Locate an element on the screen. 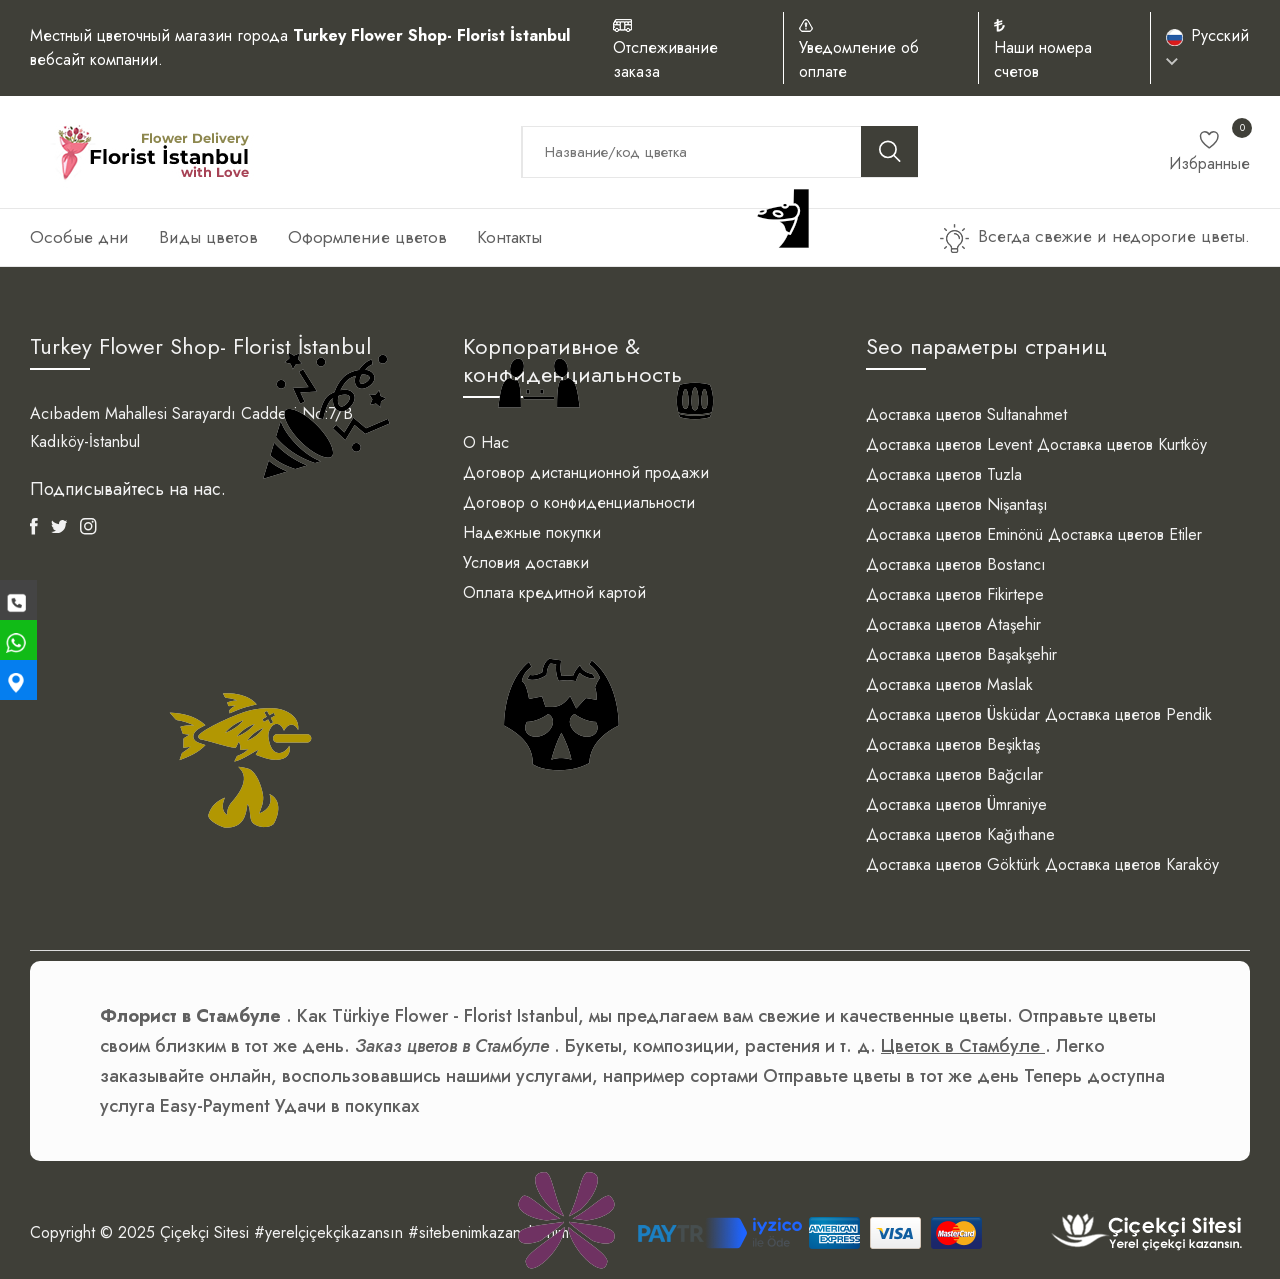  indicates player death or game over state is located at coordinates (561, 715).